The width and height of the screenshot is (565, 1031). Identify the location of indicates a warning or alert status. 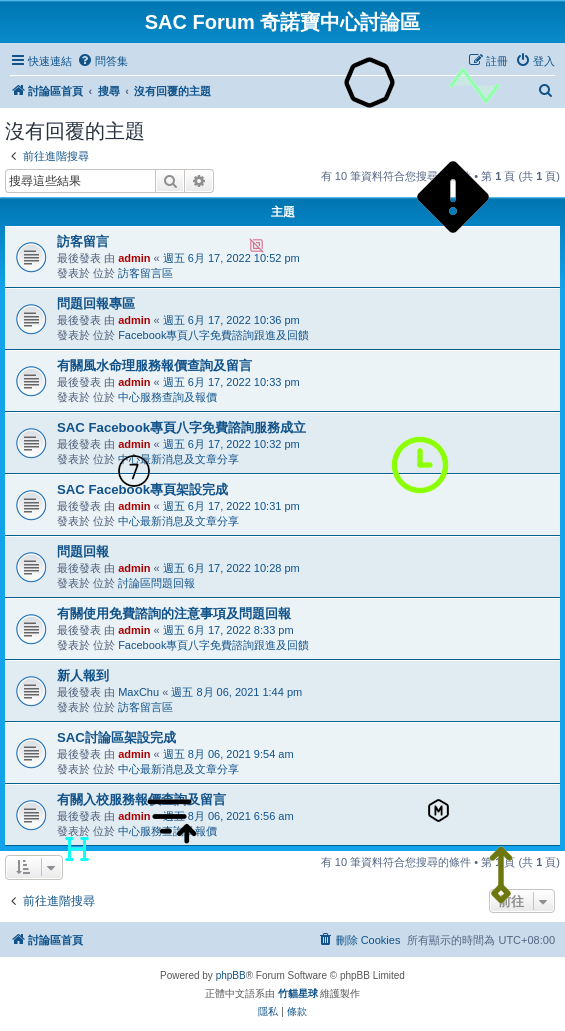
(453, 197).